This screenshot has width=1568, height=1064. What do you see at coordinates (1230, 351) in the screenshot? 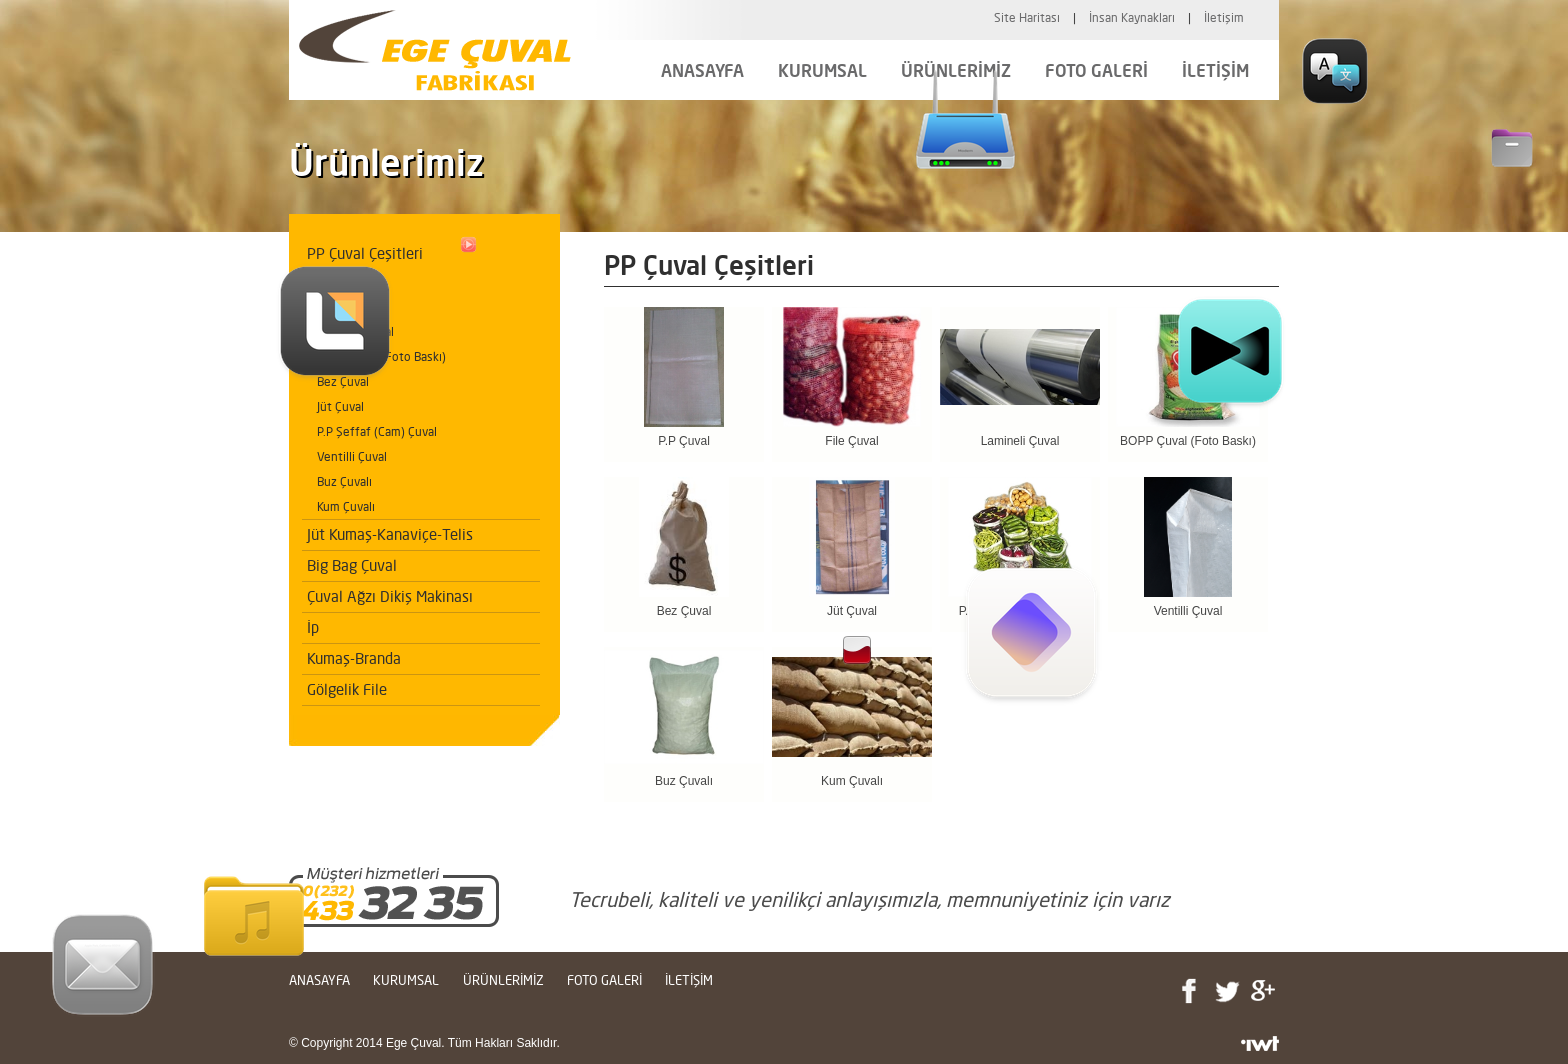
I see `open gitbutler version control app` at bounding box center [1230, 351].